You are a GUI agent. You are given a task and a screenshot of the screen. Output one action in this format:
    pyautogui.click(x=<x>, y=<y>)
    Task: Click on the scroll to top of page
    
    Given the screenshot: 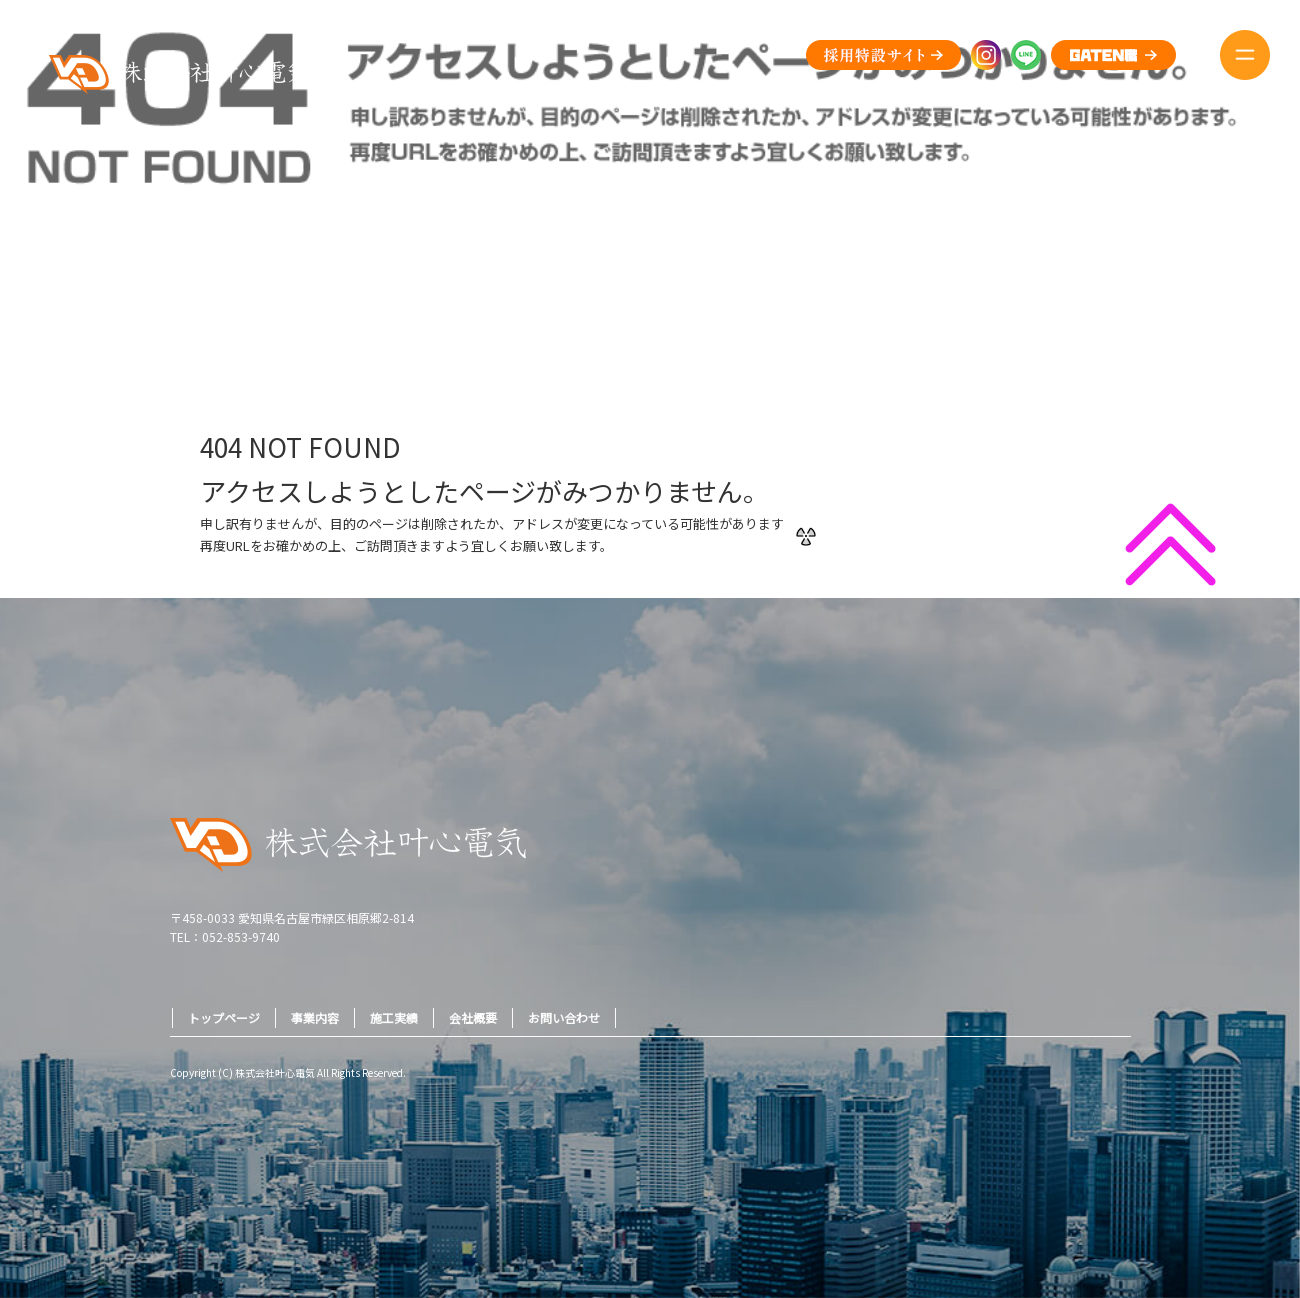 What is the action you would take?
    pyautogui.click(x=1170, y=544)
    